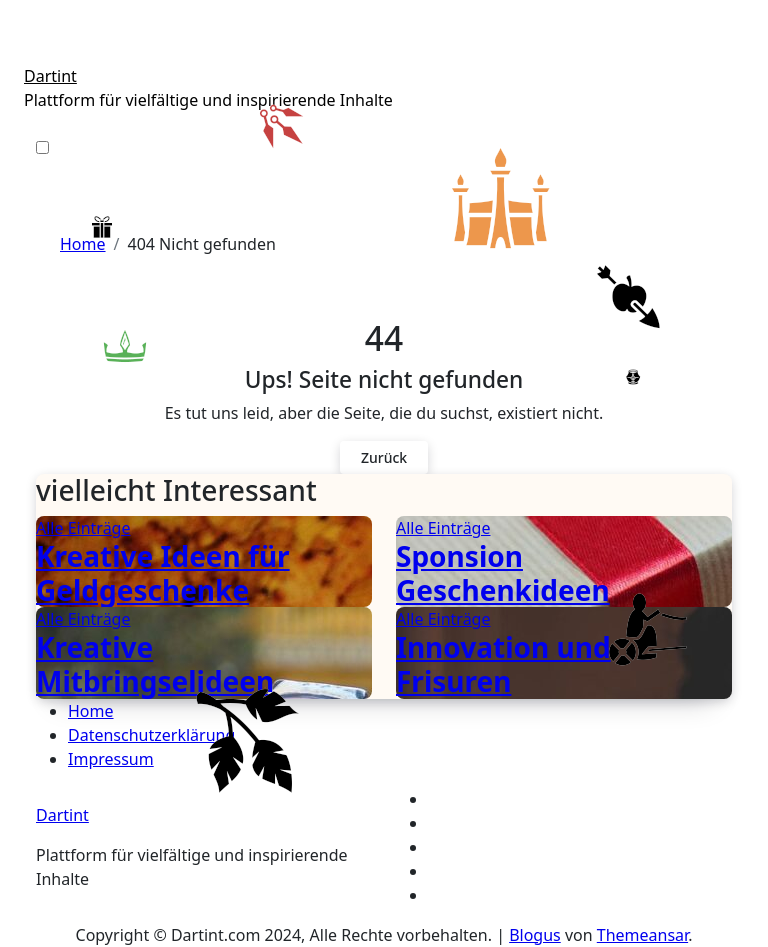  I want to click on select thrown dagger weapon type, so click(281, 126).